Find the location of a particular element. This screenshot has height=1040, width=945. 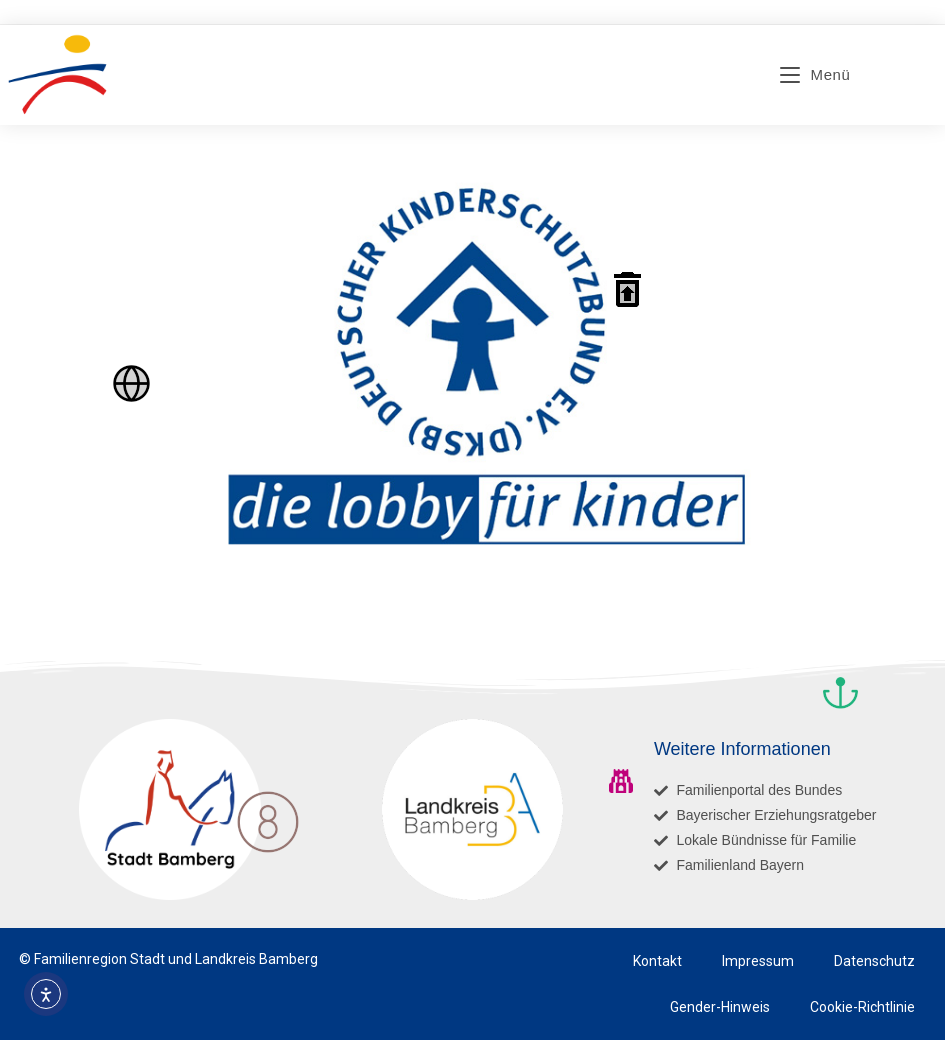

anchor link or reference point in a document is located at coordinates (840, 692).